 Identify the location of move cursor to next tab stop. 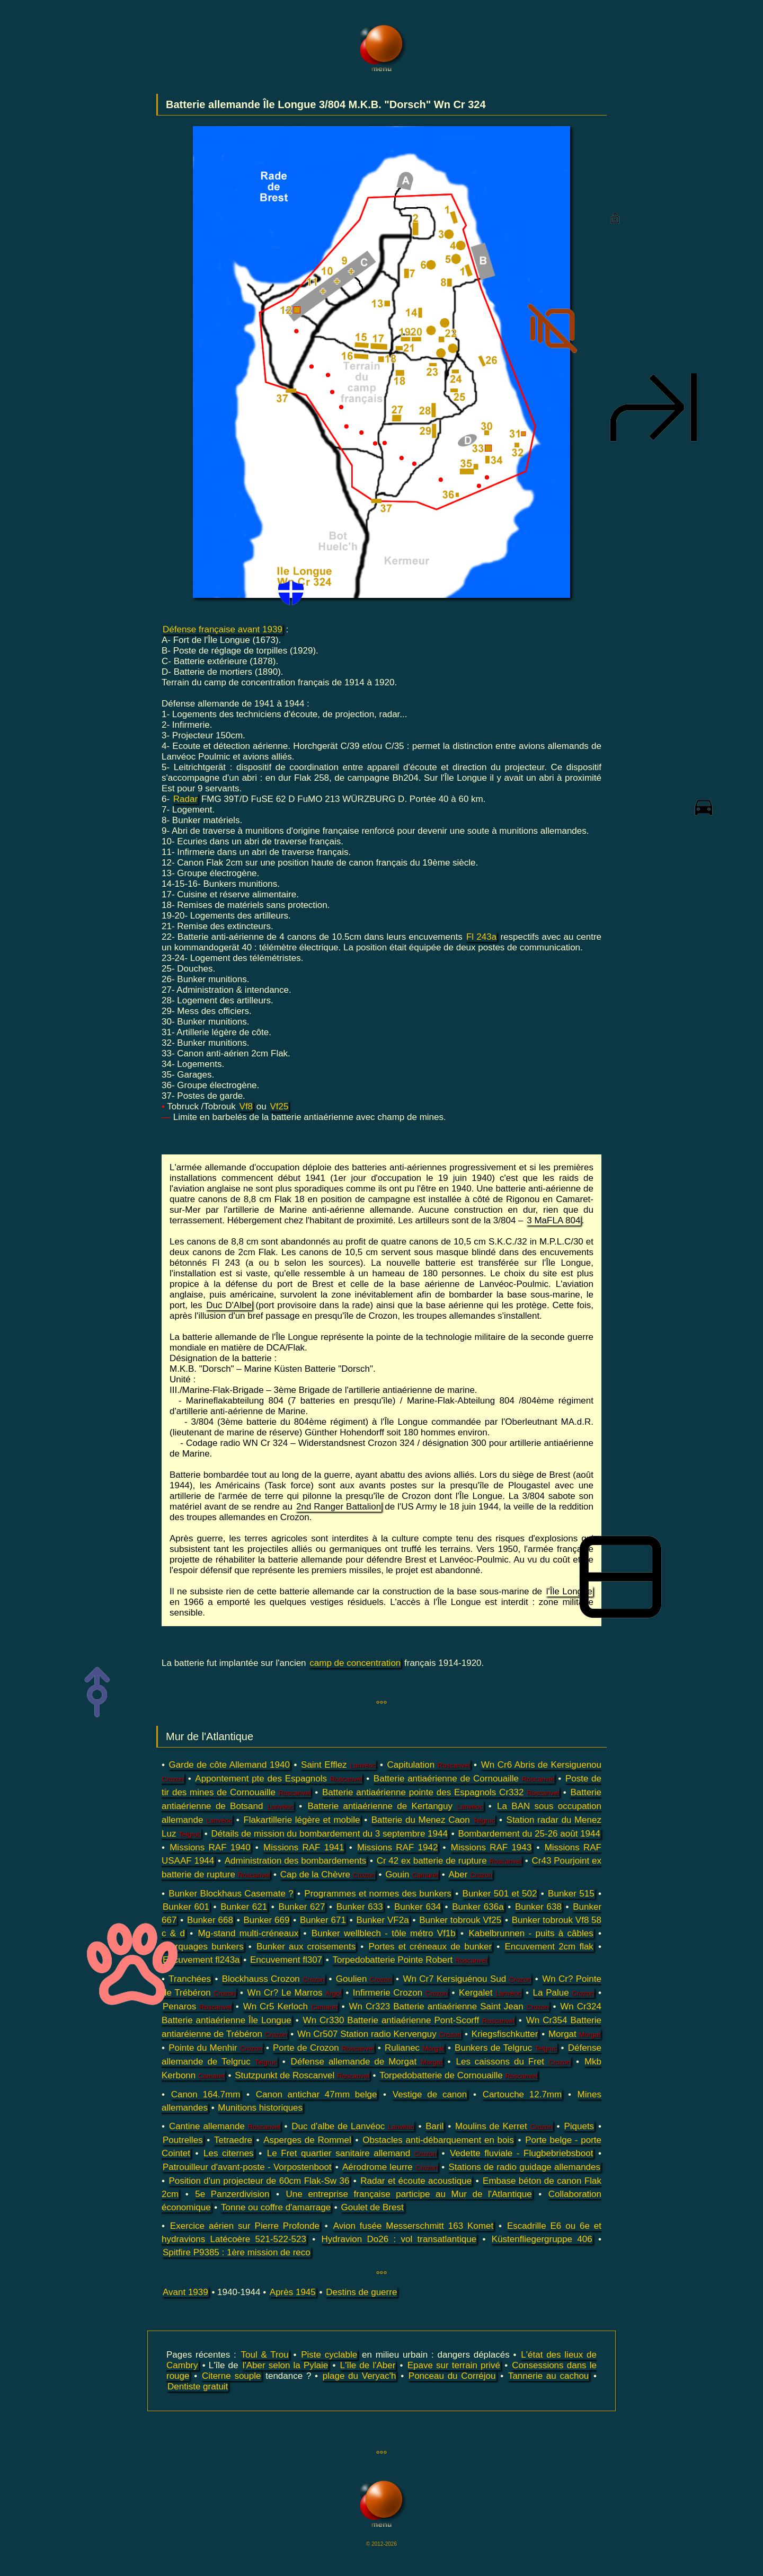
(647, 404).